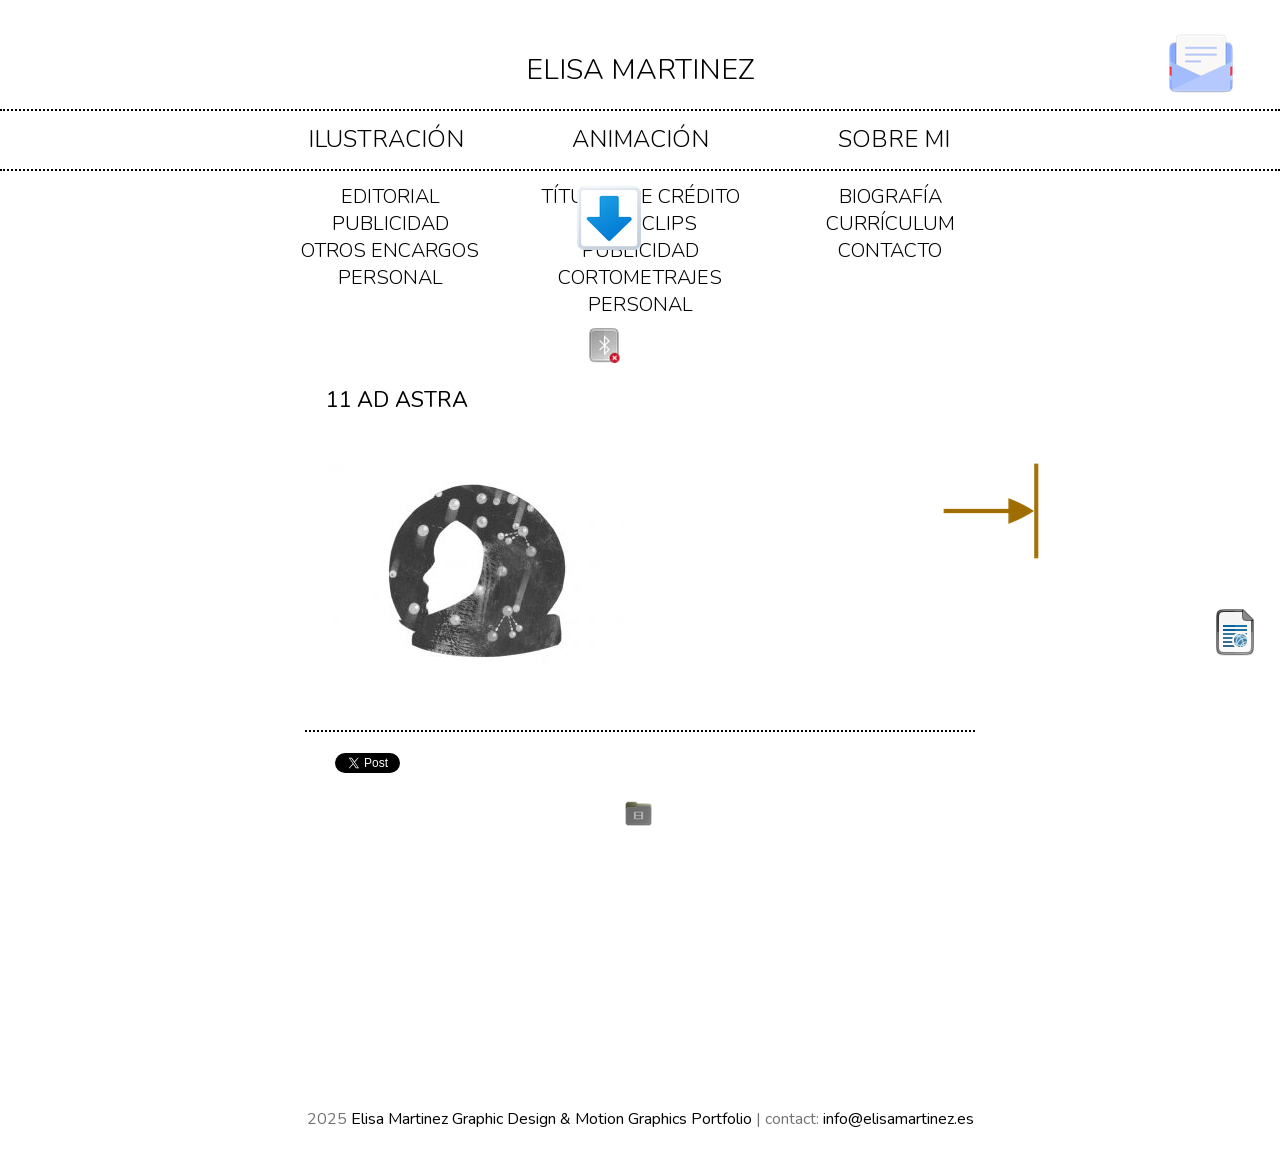  Describe the element at coordinates (559, 168) in the screenshot. I see `download in progress indicator` at that location.